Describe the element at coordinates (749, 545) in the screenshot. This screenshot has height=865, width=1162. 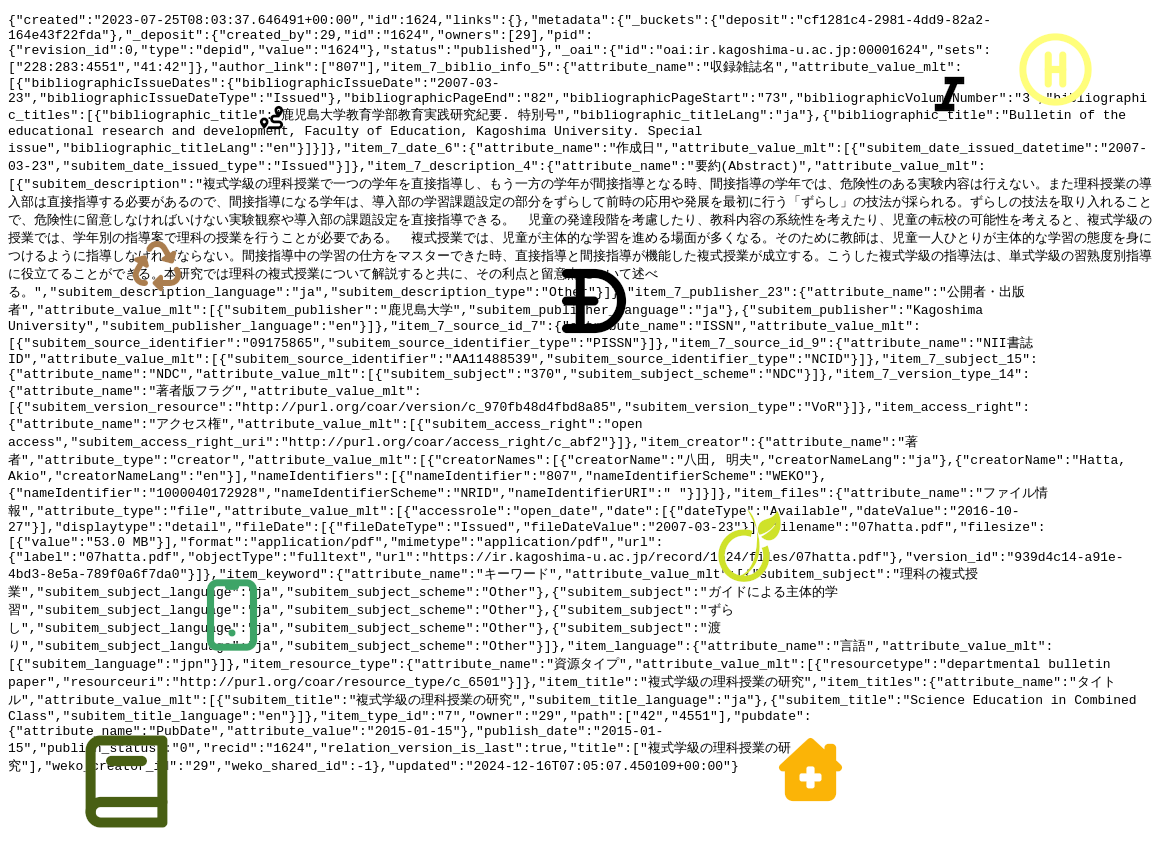
I see `link to viadeo professional network profile` at that location.